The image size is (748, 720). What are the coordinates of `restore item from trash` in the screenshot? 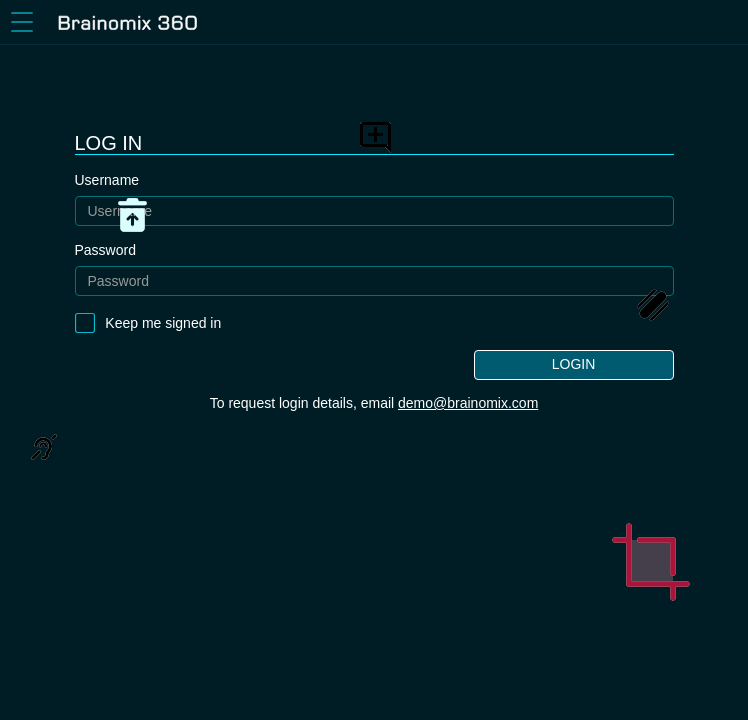 It's located at (132, 215).